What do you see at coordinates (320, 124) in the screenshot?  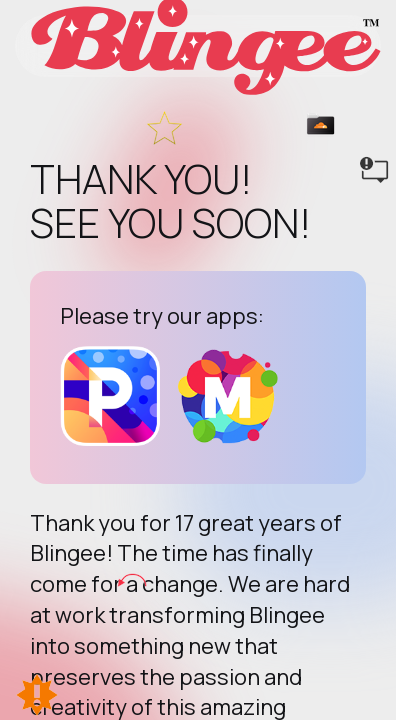 I see `open cloudflare project files` at bounding box center [320, 124].